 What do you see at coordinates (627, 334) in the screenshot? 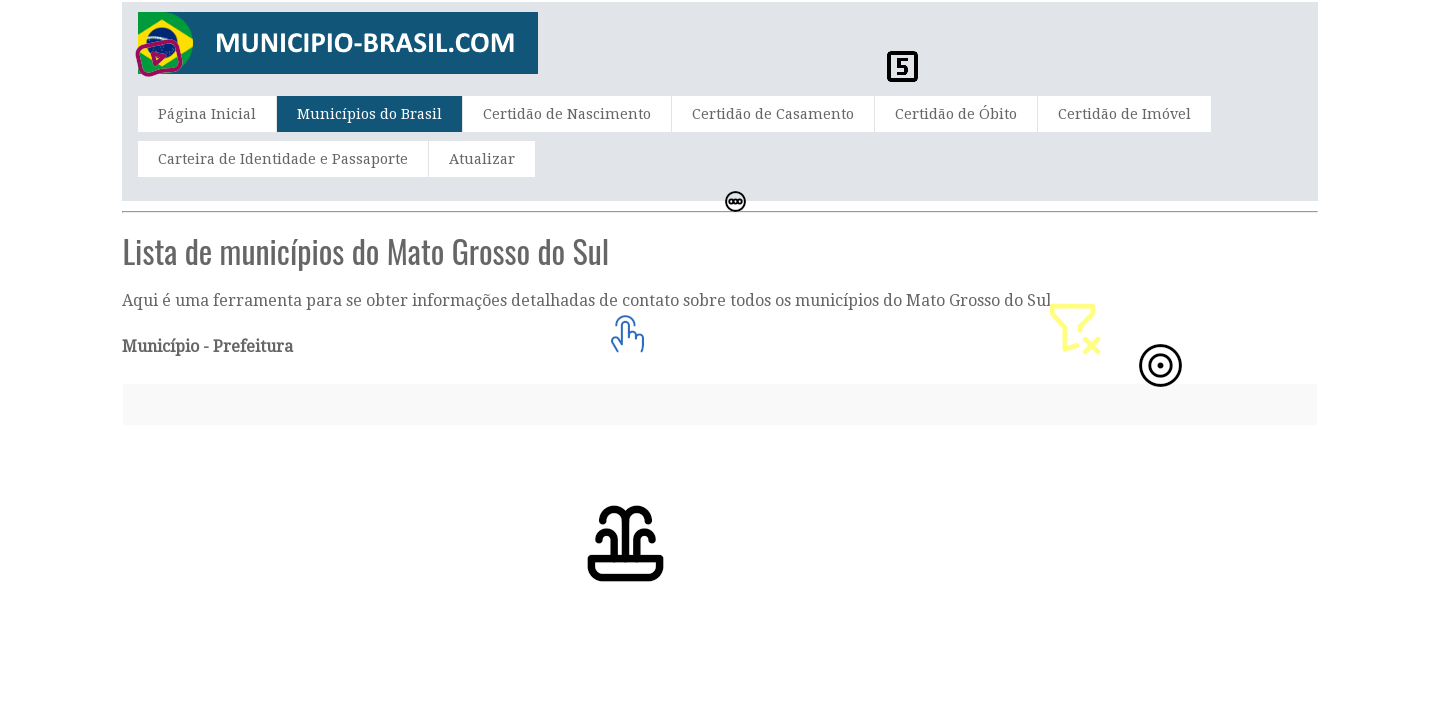
I see `tap to interact with this element` at bounding box center [627, 334].